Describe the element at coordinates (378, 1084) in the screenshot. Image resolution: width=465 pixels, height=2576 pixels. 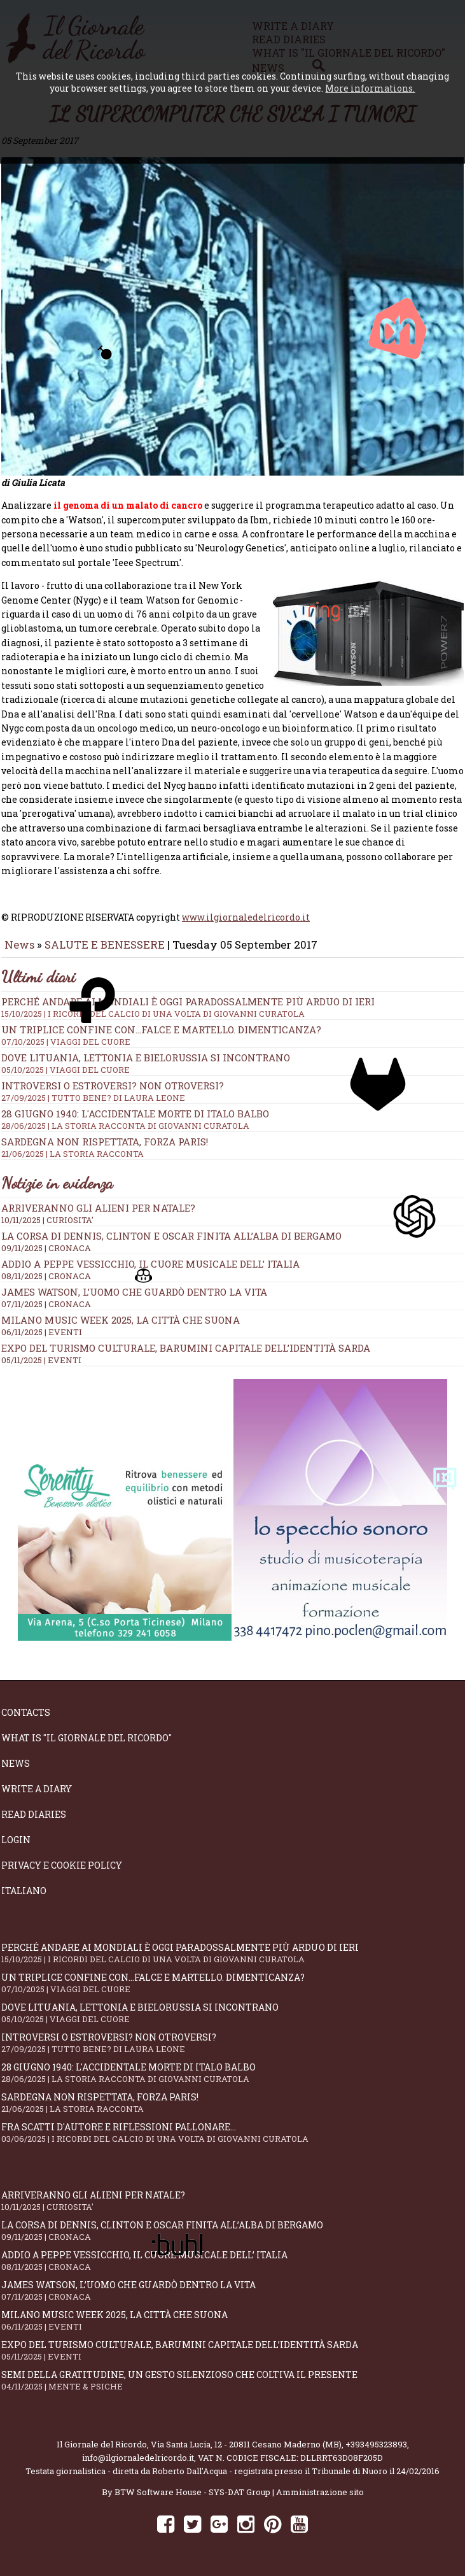
I see `open GitLab repository` at that location.